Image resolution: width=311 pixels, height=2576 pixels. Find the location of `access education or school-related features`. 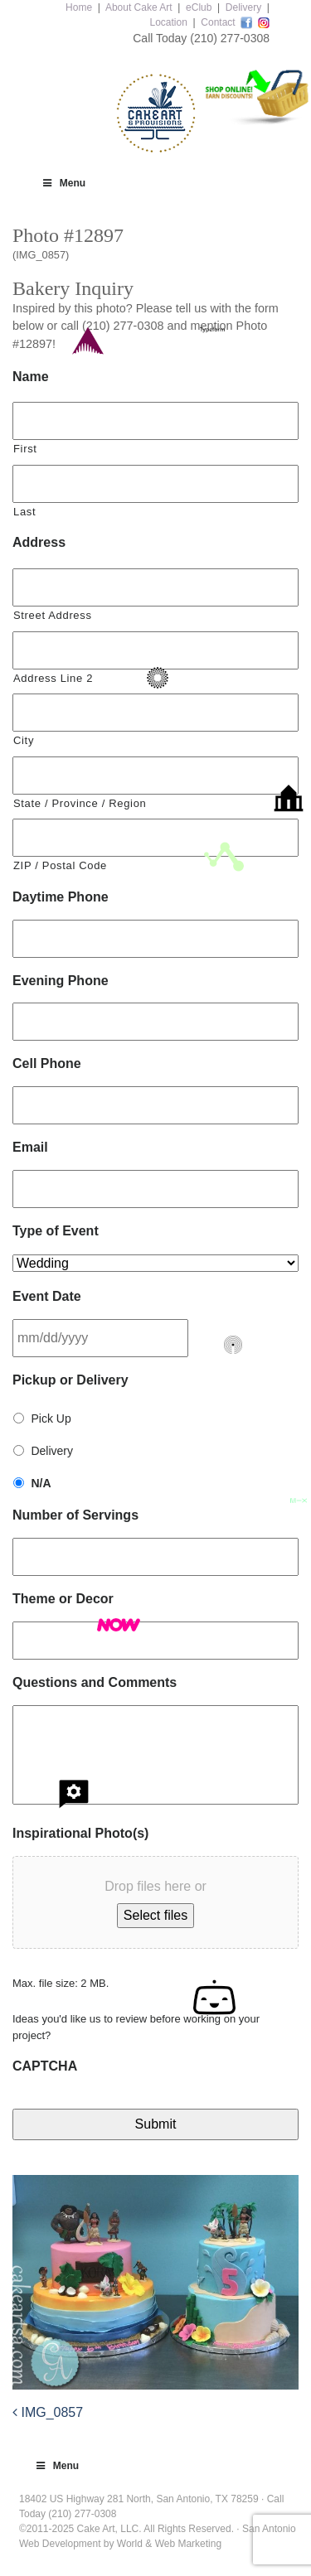

access education or school-related features is located at coordinates (289, 800).